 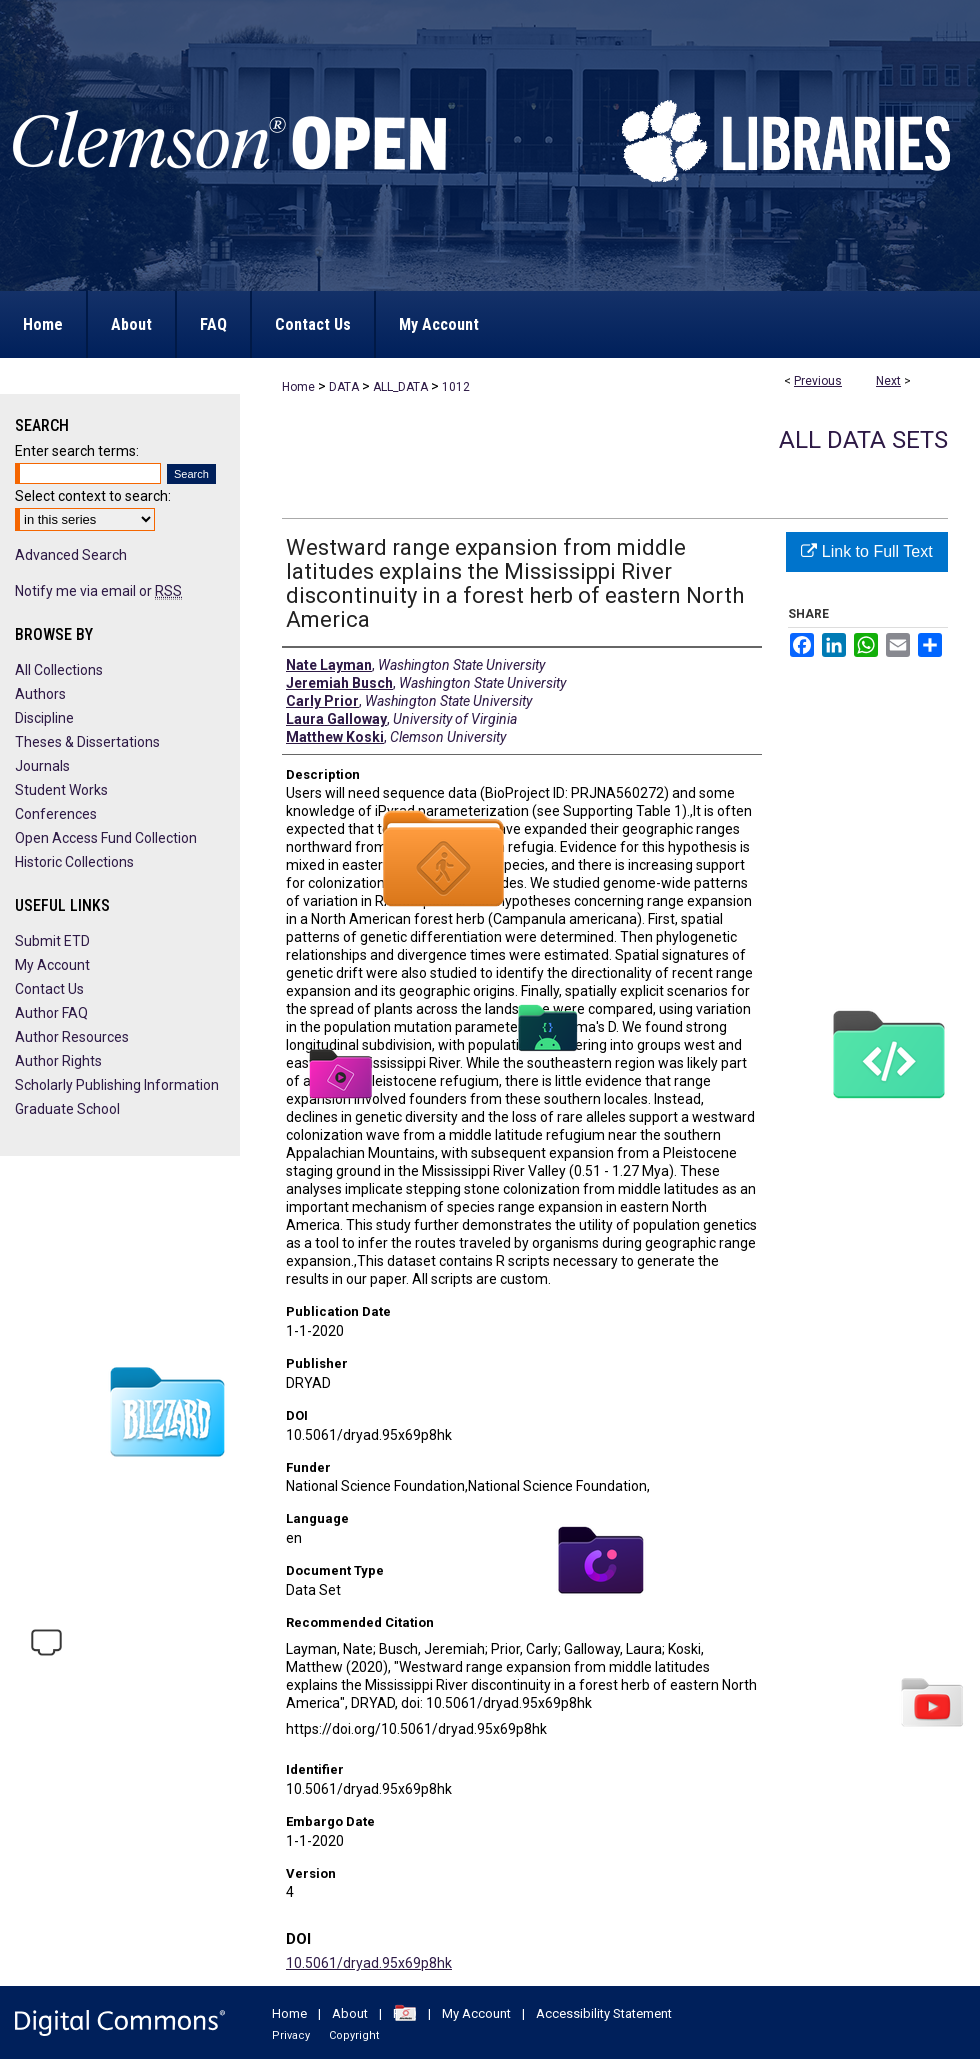 I want to click on open programming projects folder, so click(x=888, y=1057).